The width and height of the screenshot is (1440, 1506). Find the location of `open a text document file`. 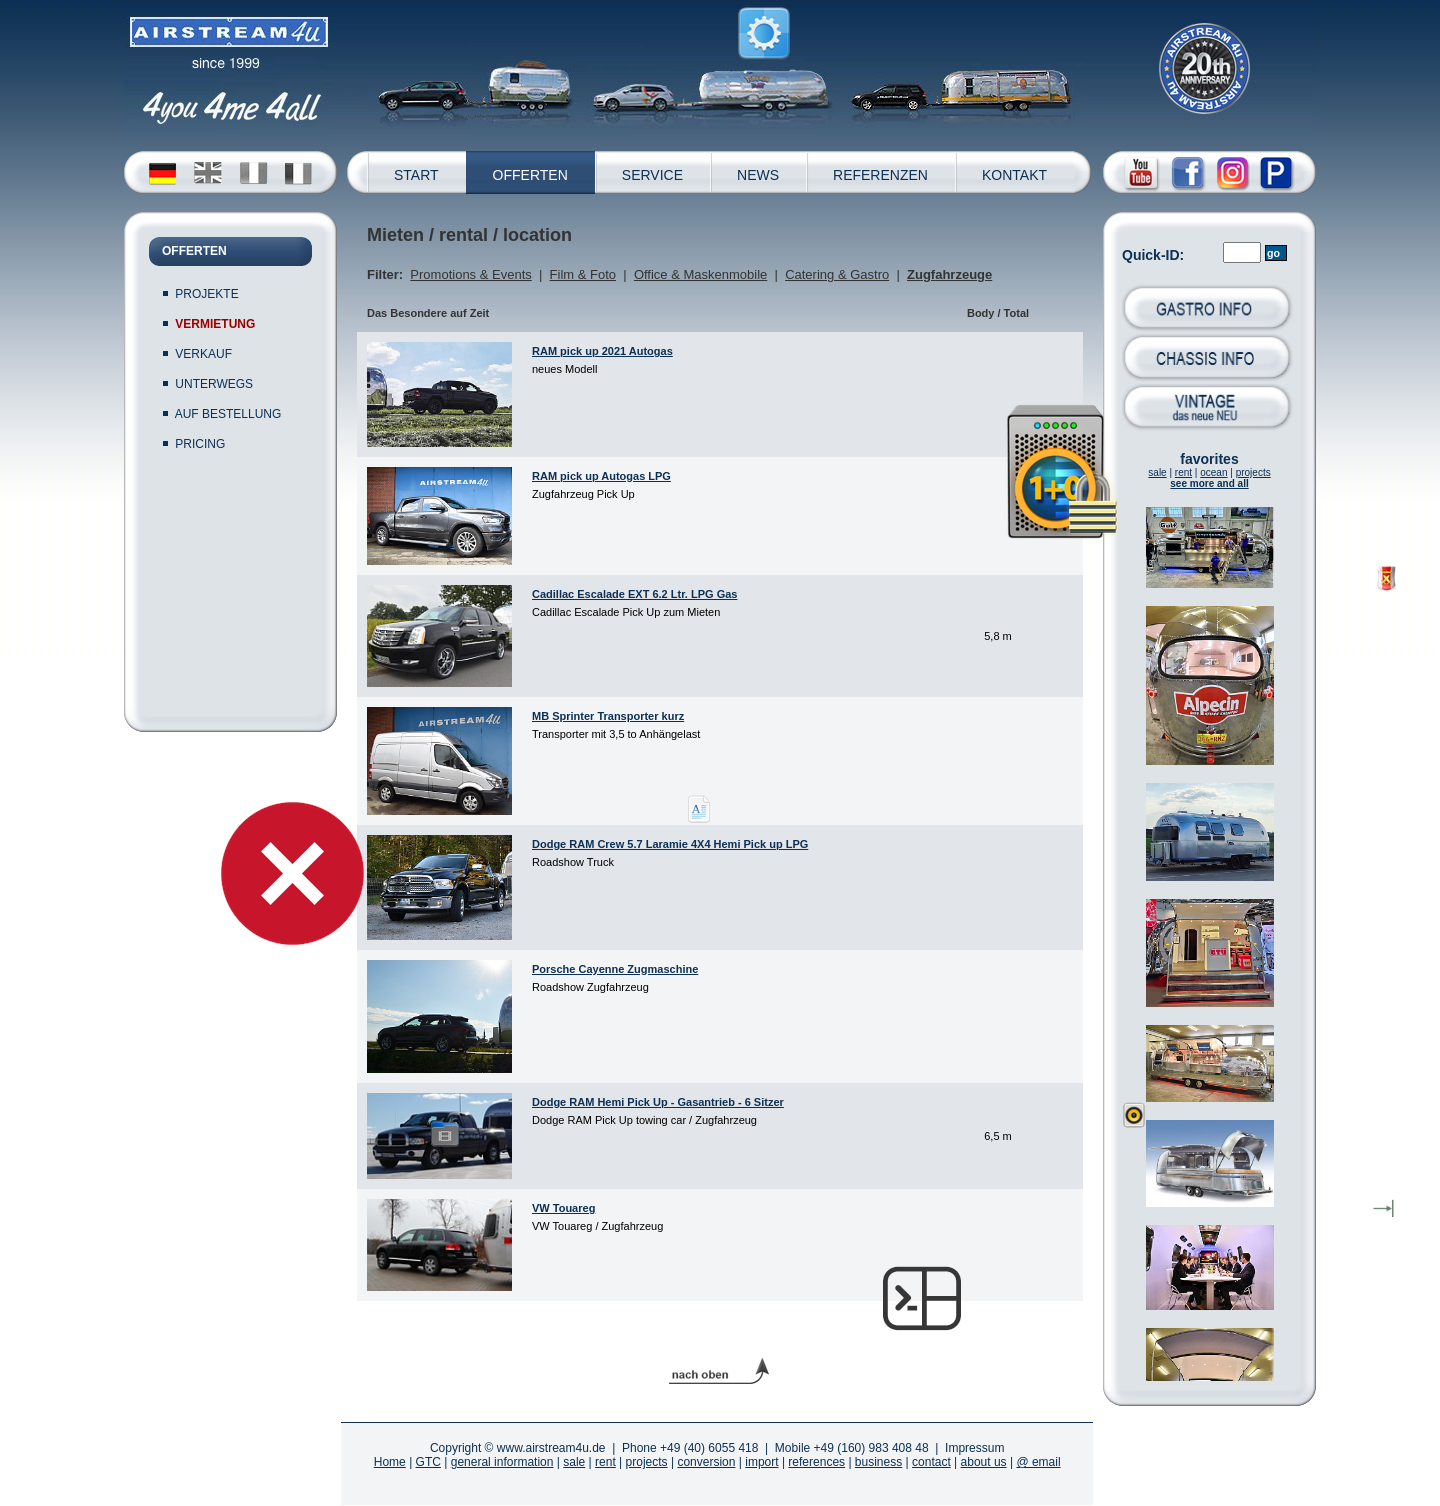

open a text document file is located at coordinates (699, 809).